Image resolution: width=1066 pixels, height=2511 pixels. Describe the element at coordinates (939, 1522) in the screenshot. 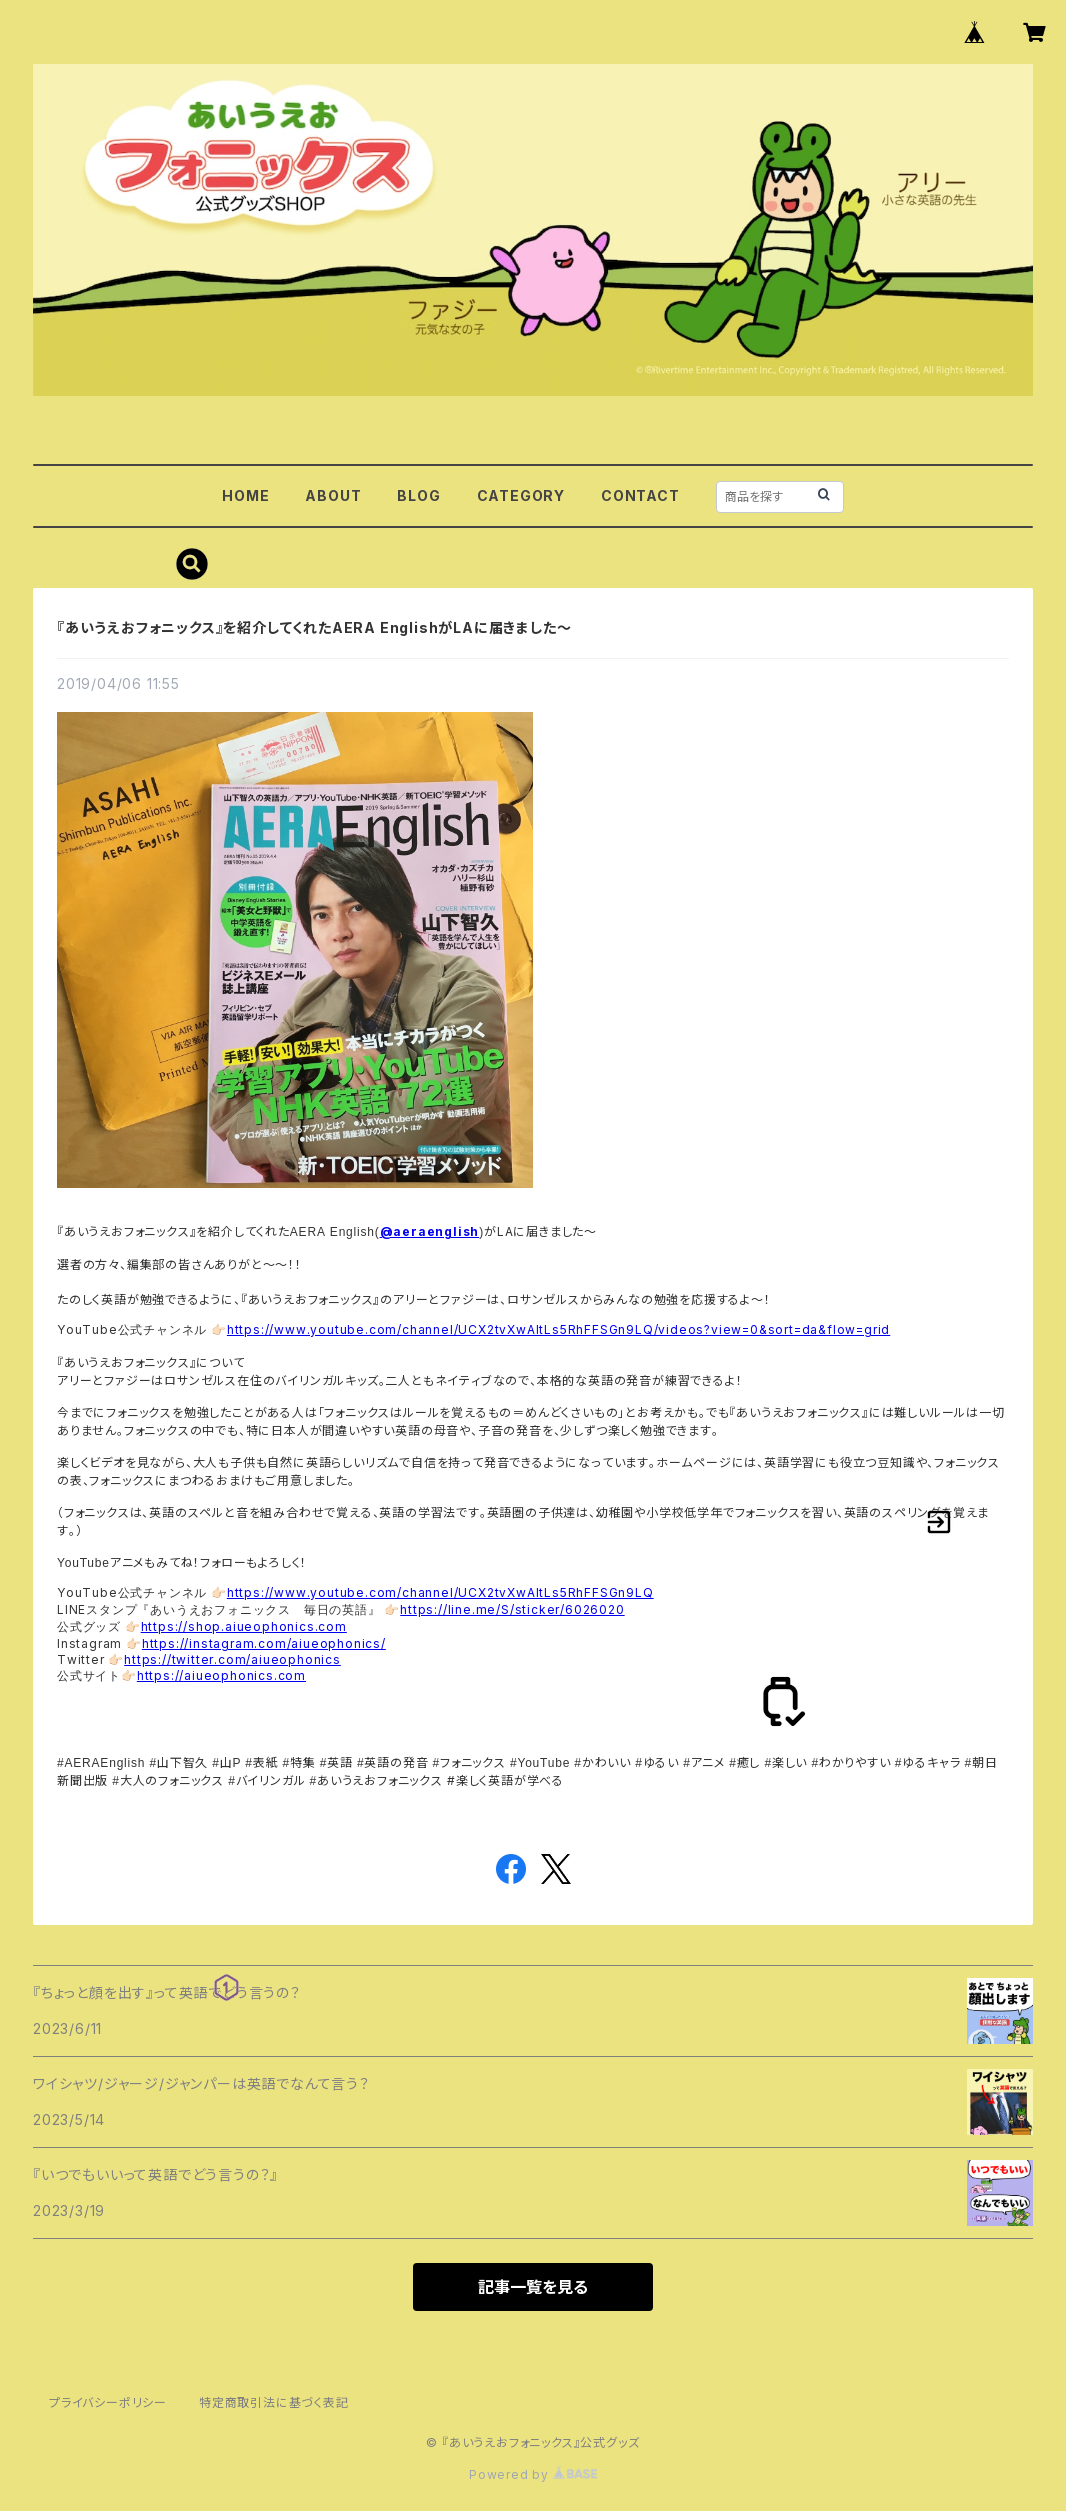

I see `log out of your account` at that location.